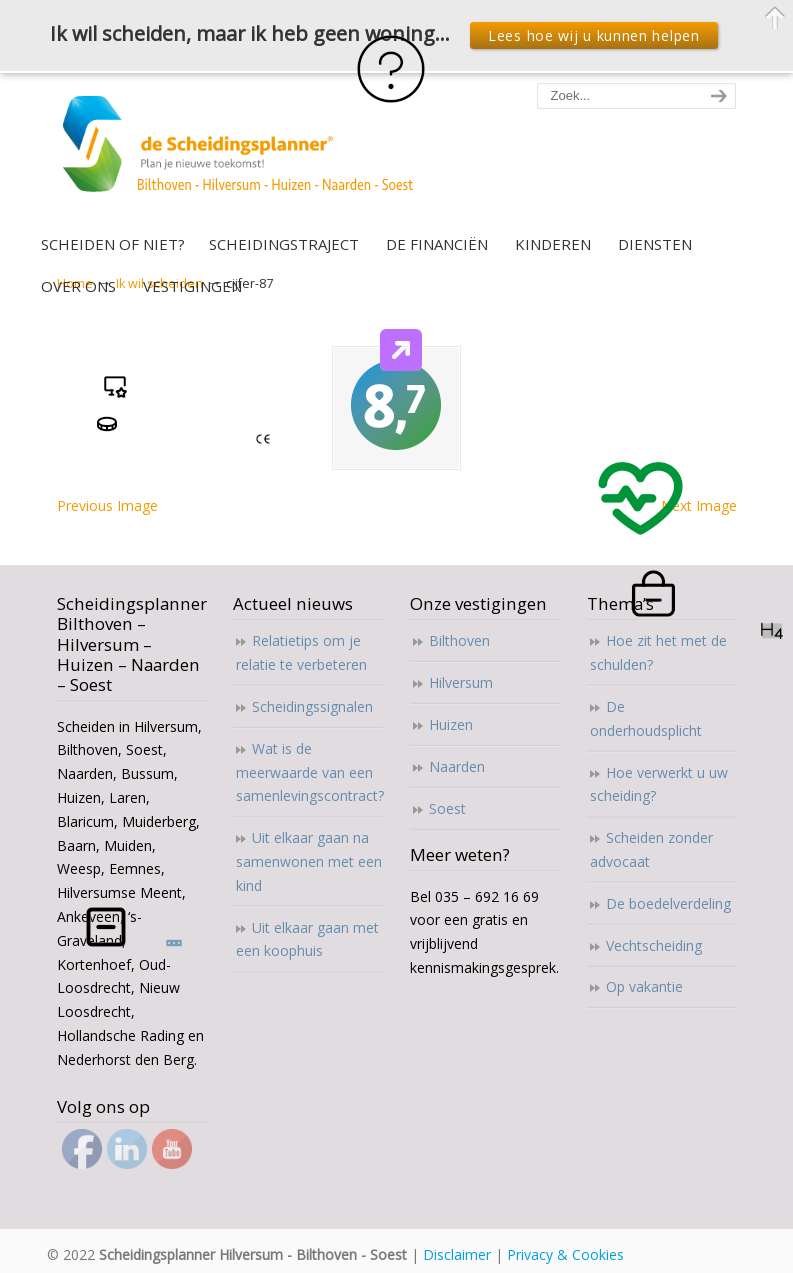  I want to click on remove item from list or selection, so click(106, 927).